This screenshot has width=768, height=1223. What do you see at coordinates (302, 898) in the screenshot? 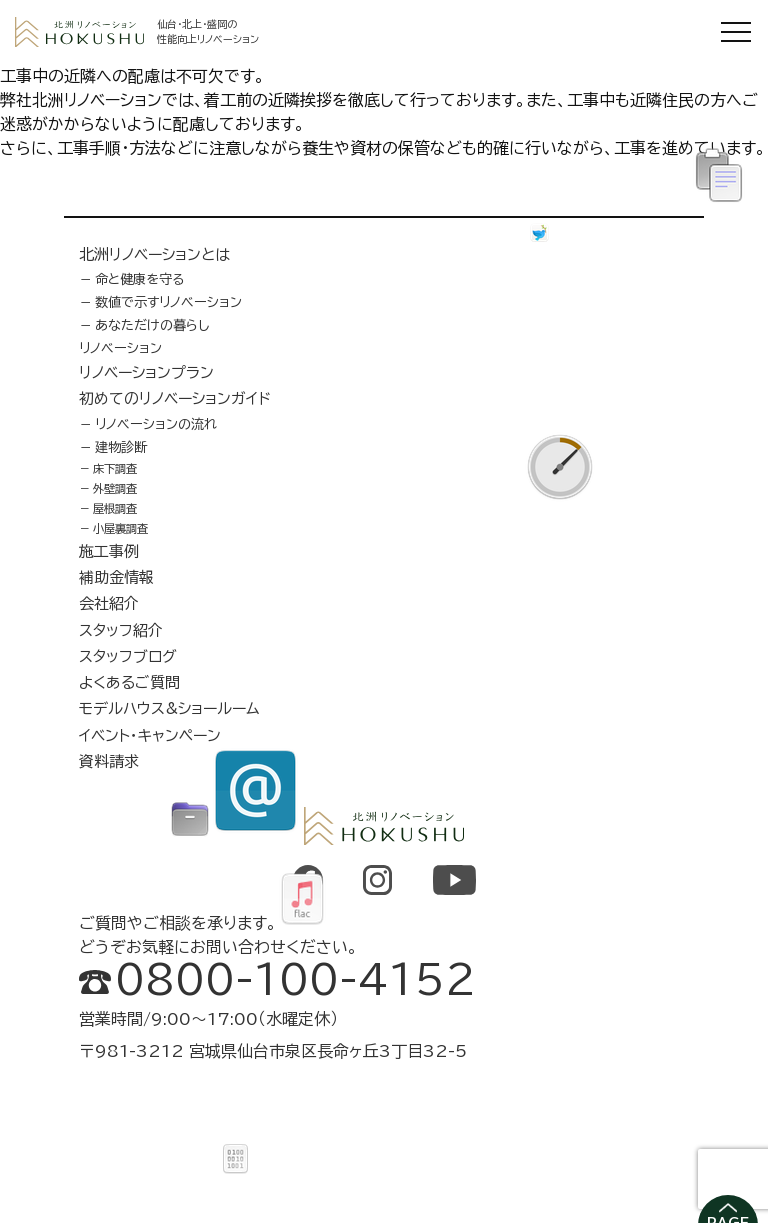
I see `a flac audio file` at bounding box center [302, 898].